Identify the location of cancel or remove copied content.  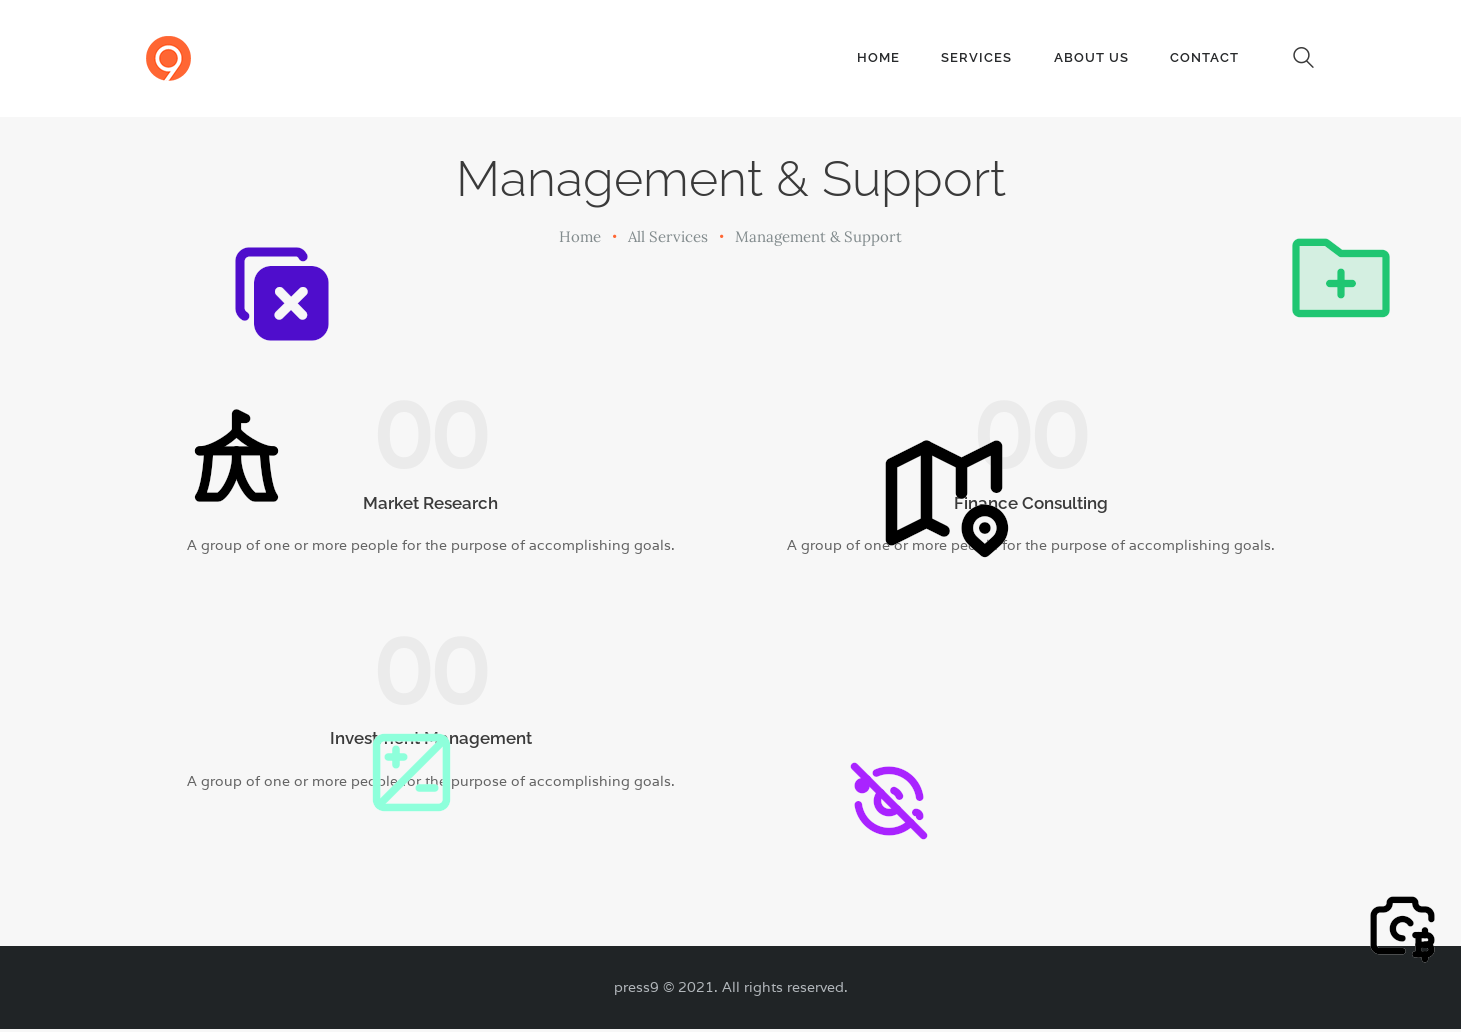
(282, 294).